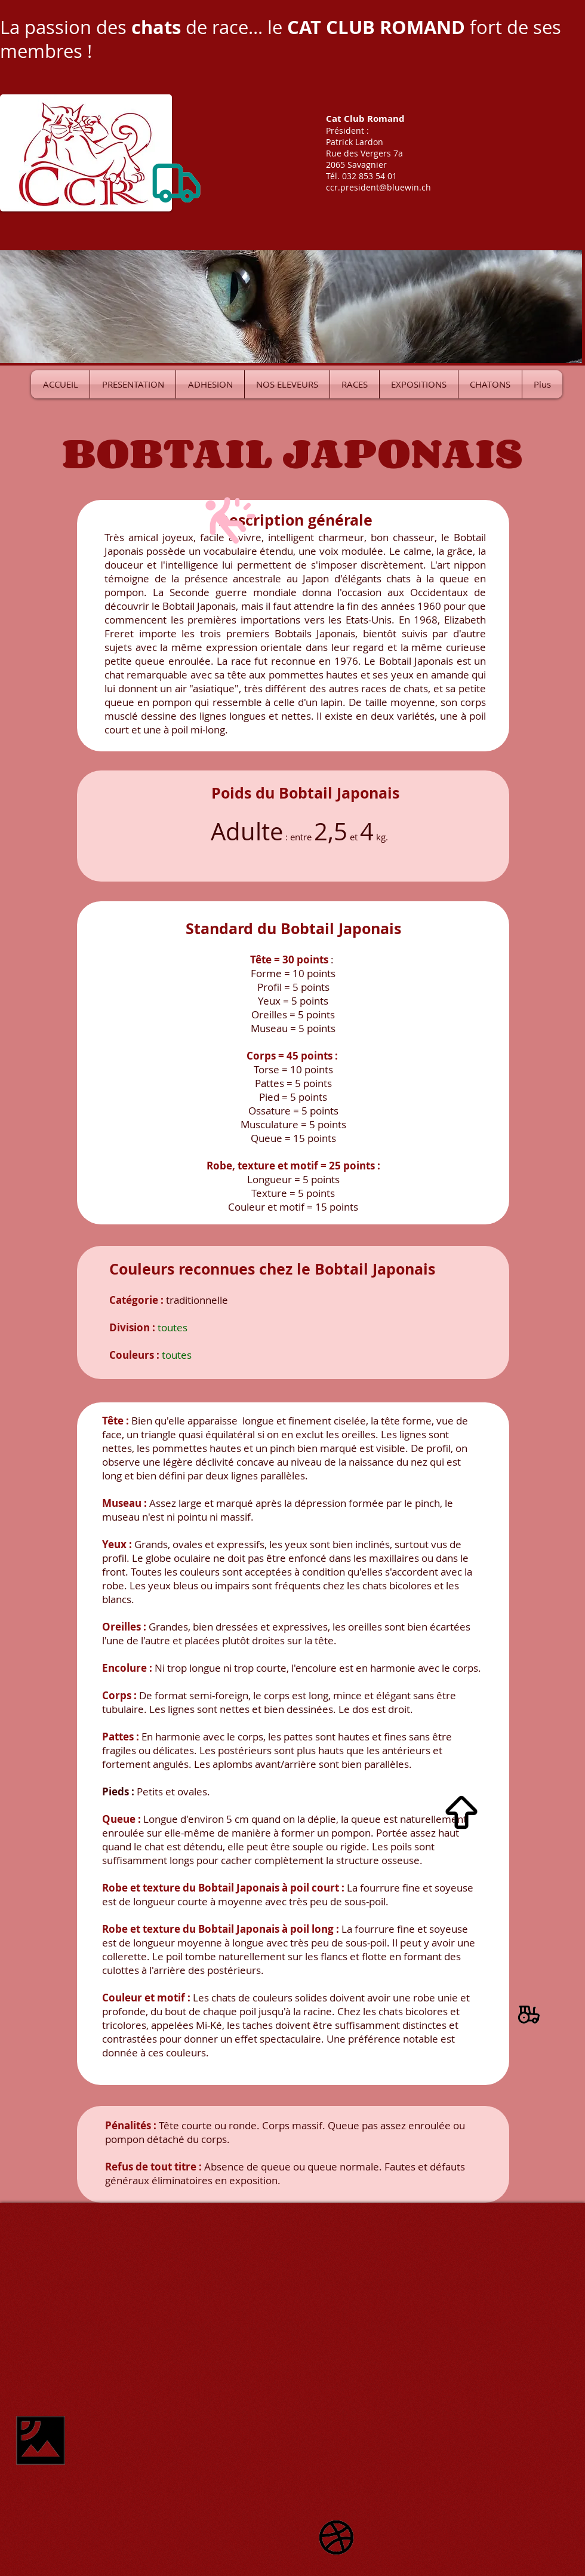  I want to click on open dribbble profile or portfolio, so click(336, 2537).